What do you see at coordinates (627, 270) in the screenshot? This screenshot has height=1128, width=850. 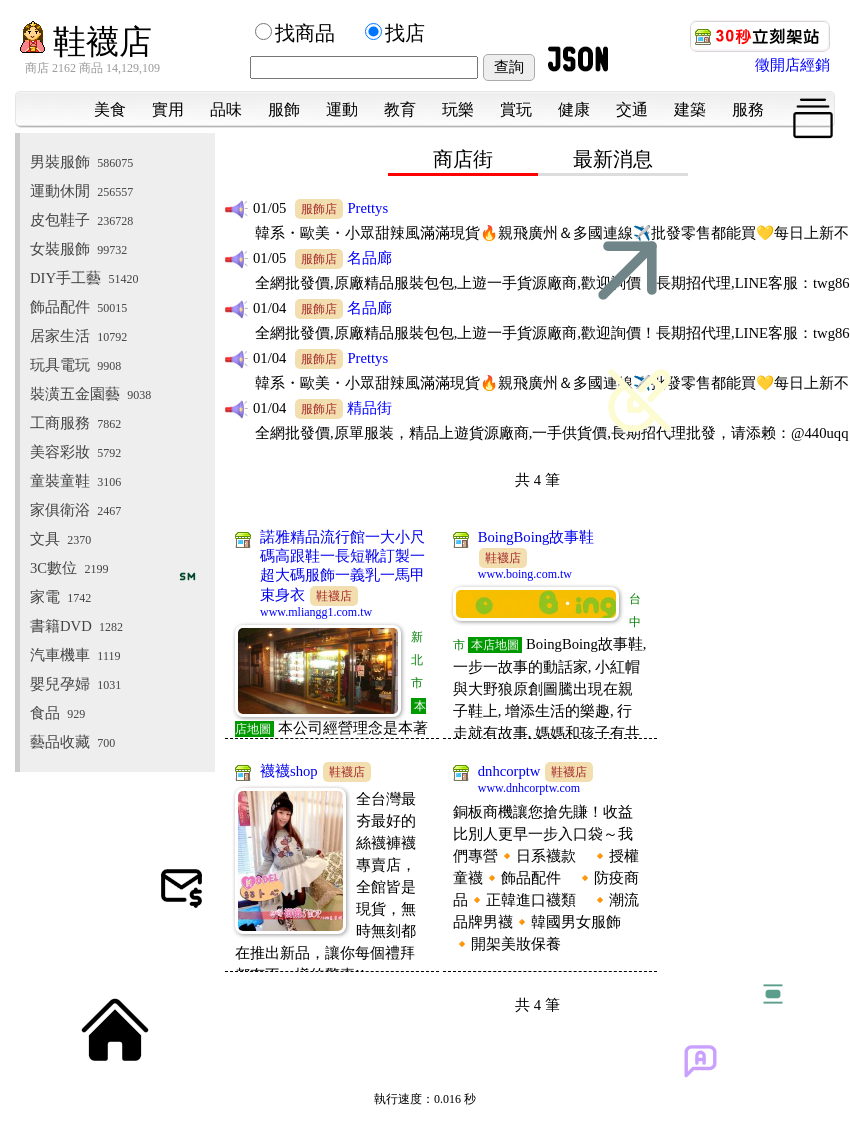 I see `open link in new tab or window` at bounding box center [627, 270].